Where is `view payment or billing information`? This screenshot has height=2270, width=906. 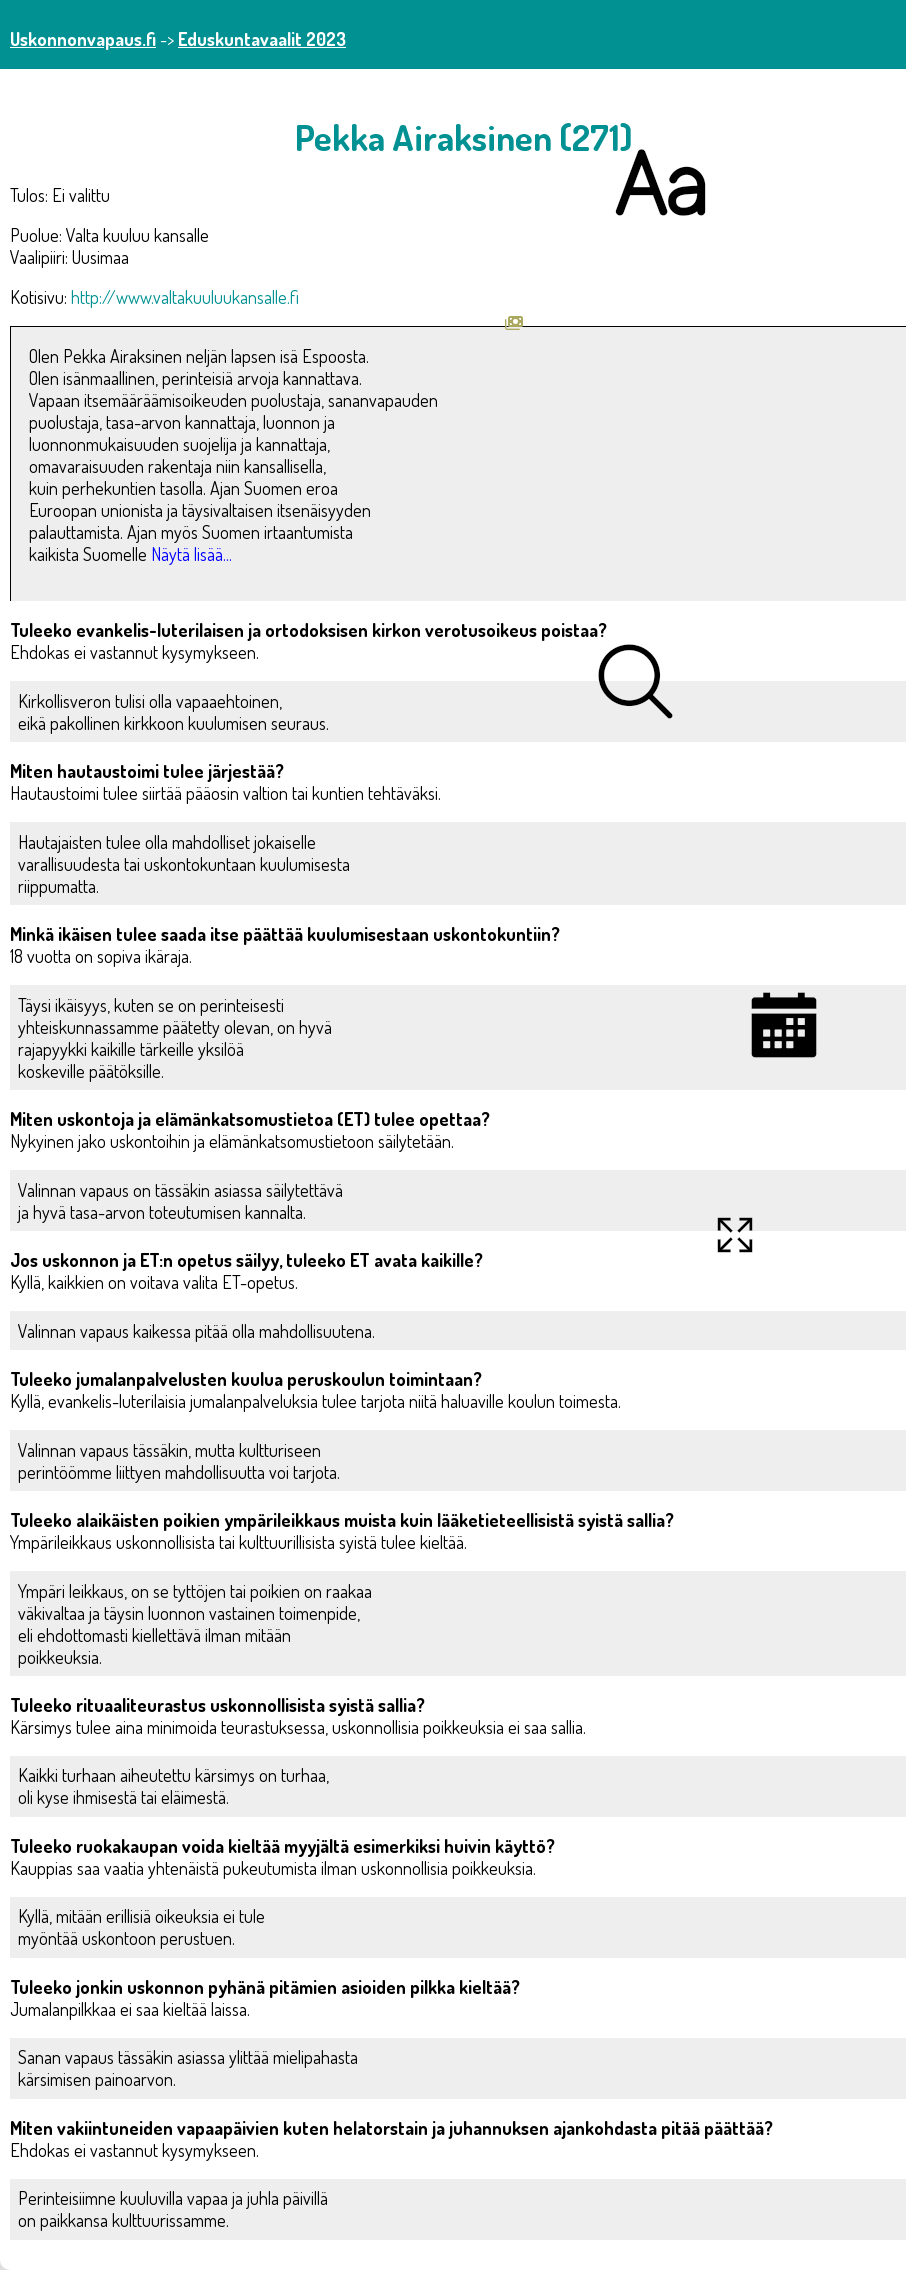 view payment or billing information is located at coordinates (514, 323).